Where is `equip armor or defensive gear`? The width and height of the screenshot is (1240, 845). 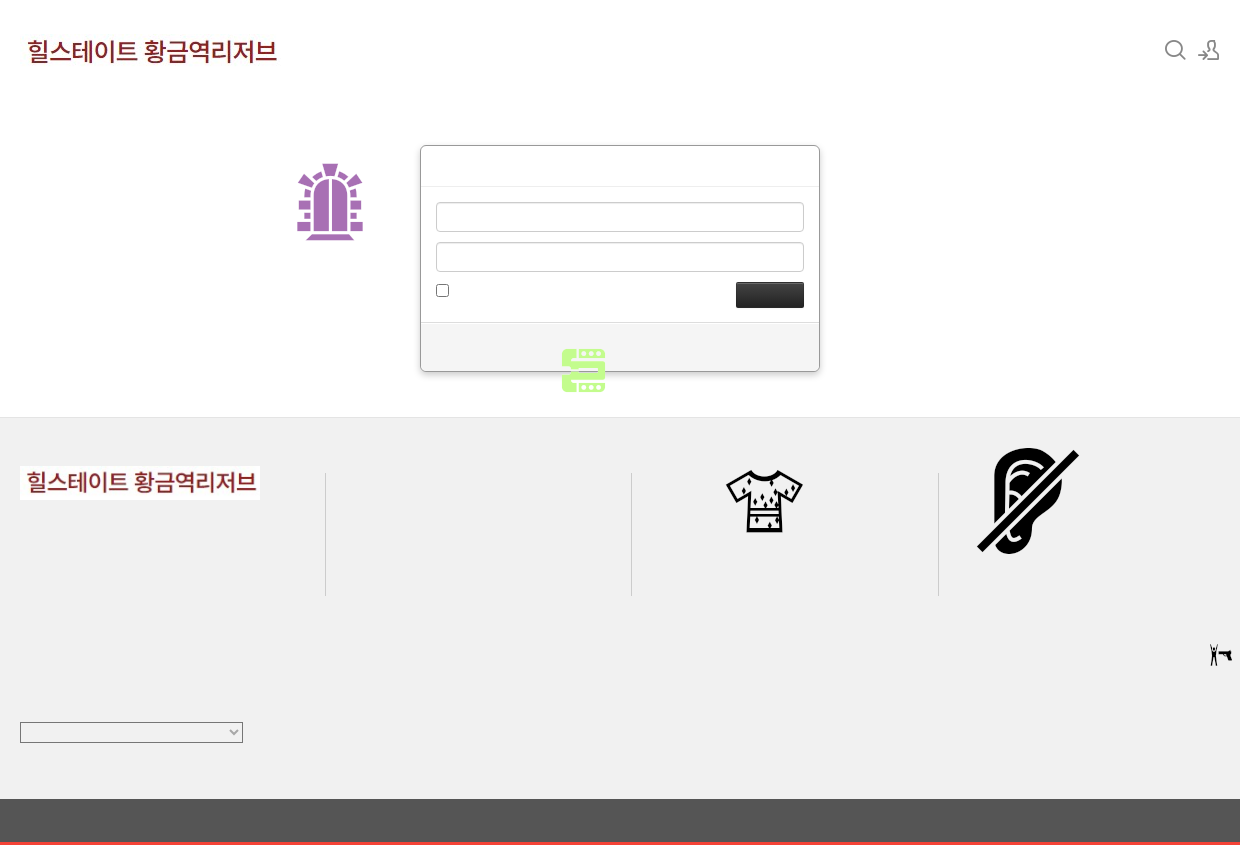
equip armor or defensive gear is located at coordinates (764, 501).